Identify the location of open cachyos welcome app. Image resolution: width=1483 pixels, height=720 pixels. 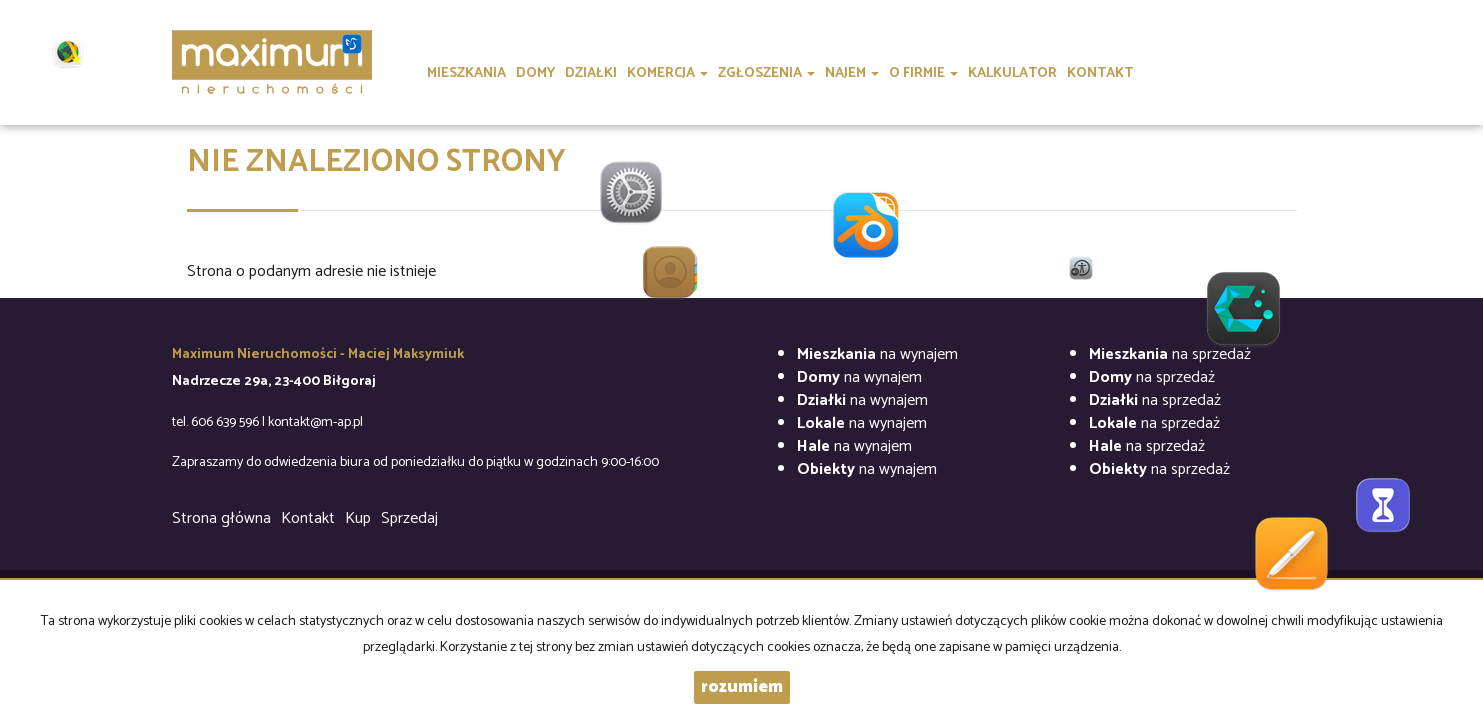
(1243, 308).